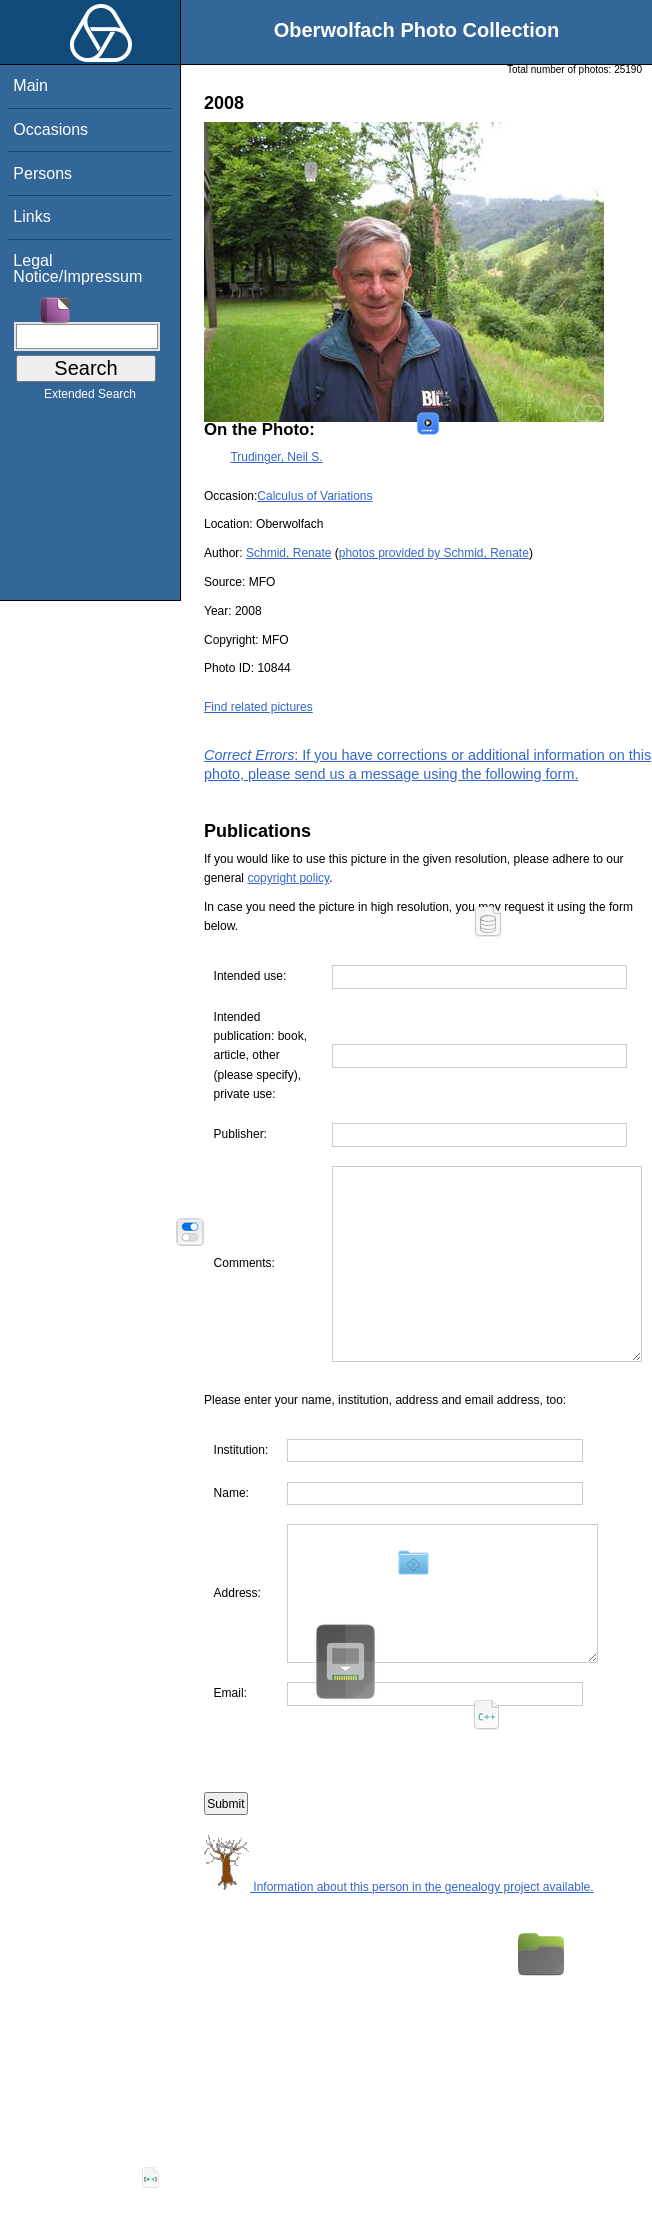 This screenshot has height=2219, width=652. What do you see at coordinates (428, 424) in the screenshot?
I see `open multimedia playback settings` at bounding box center [428, 424].